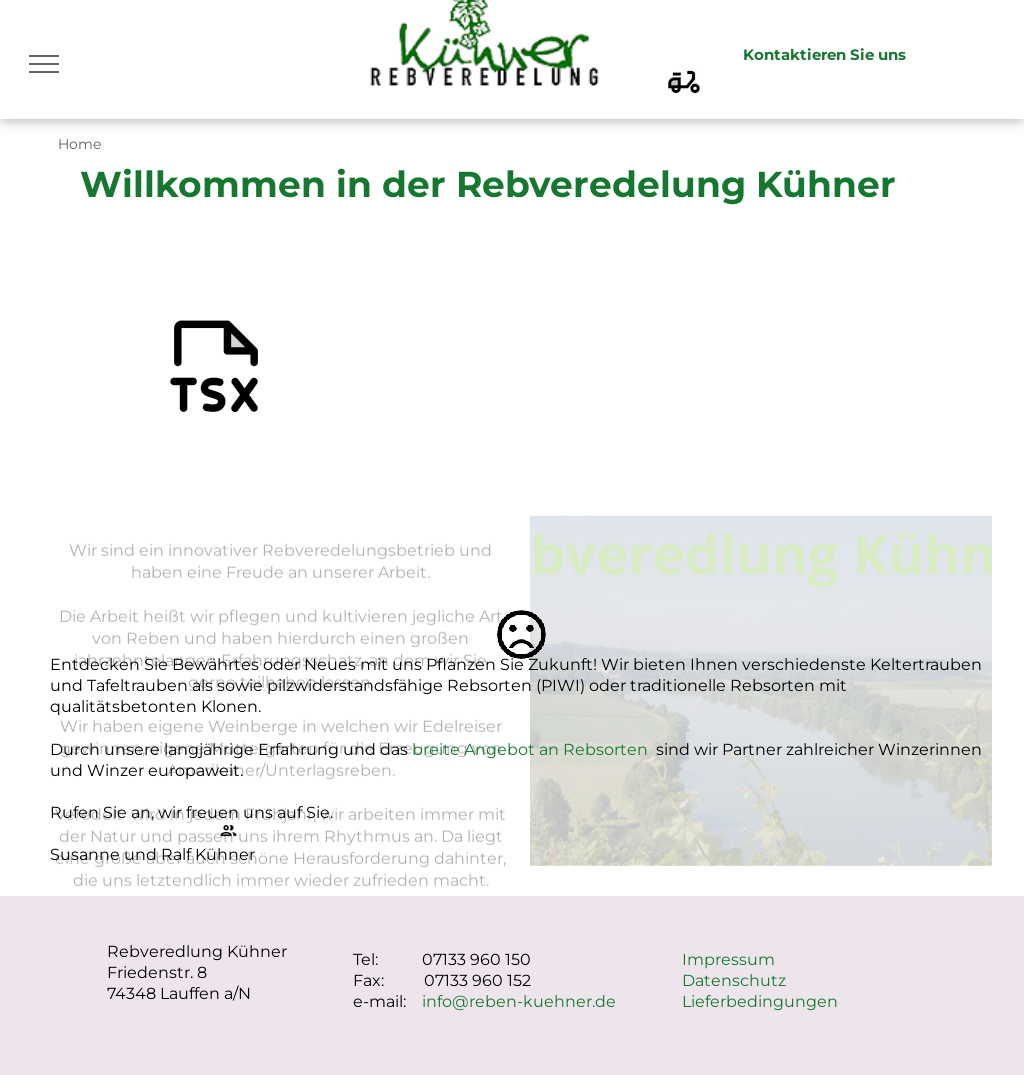 The image size is (1024, 1075). I want to click on rate your experience as negative, so click(521, 634).